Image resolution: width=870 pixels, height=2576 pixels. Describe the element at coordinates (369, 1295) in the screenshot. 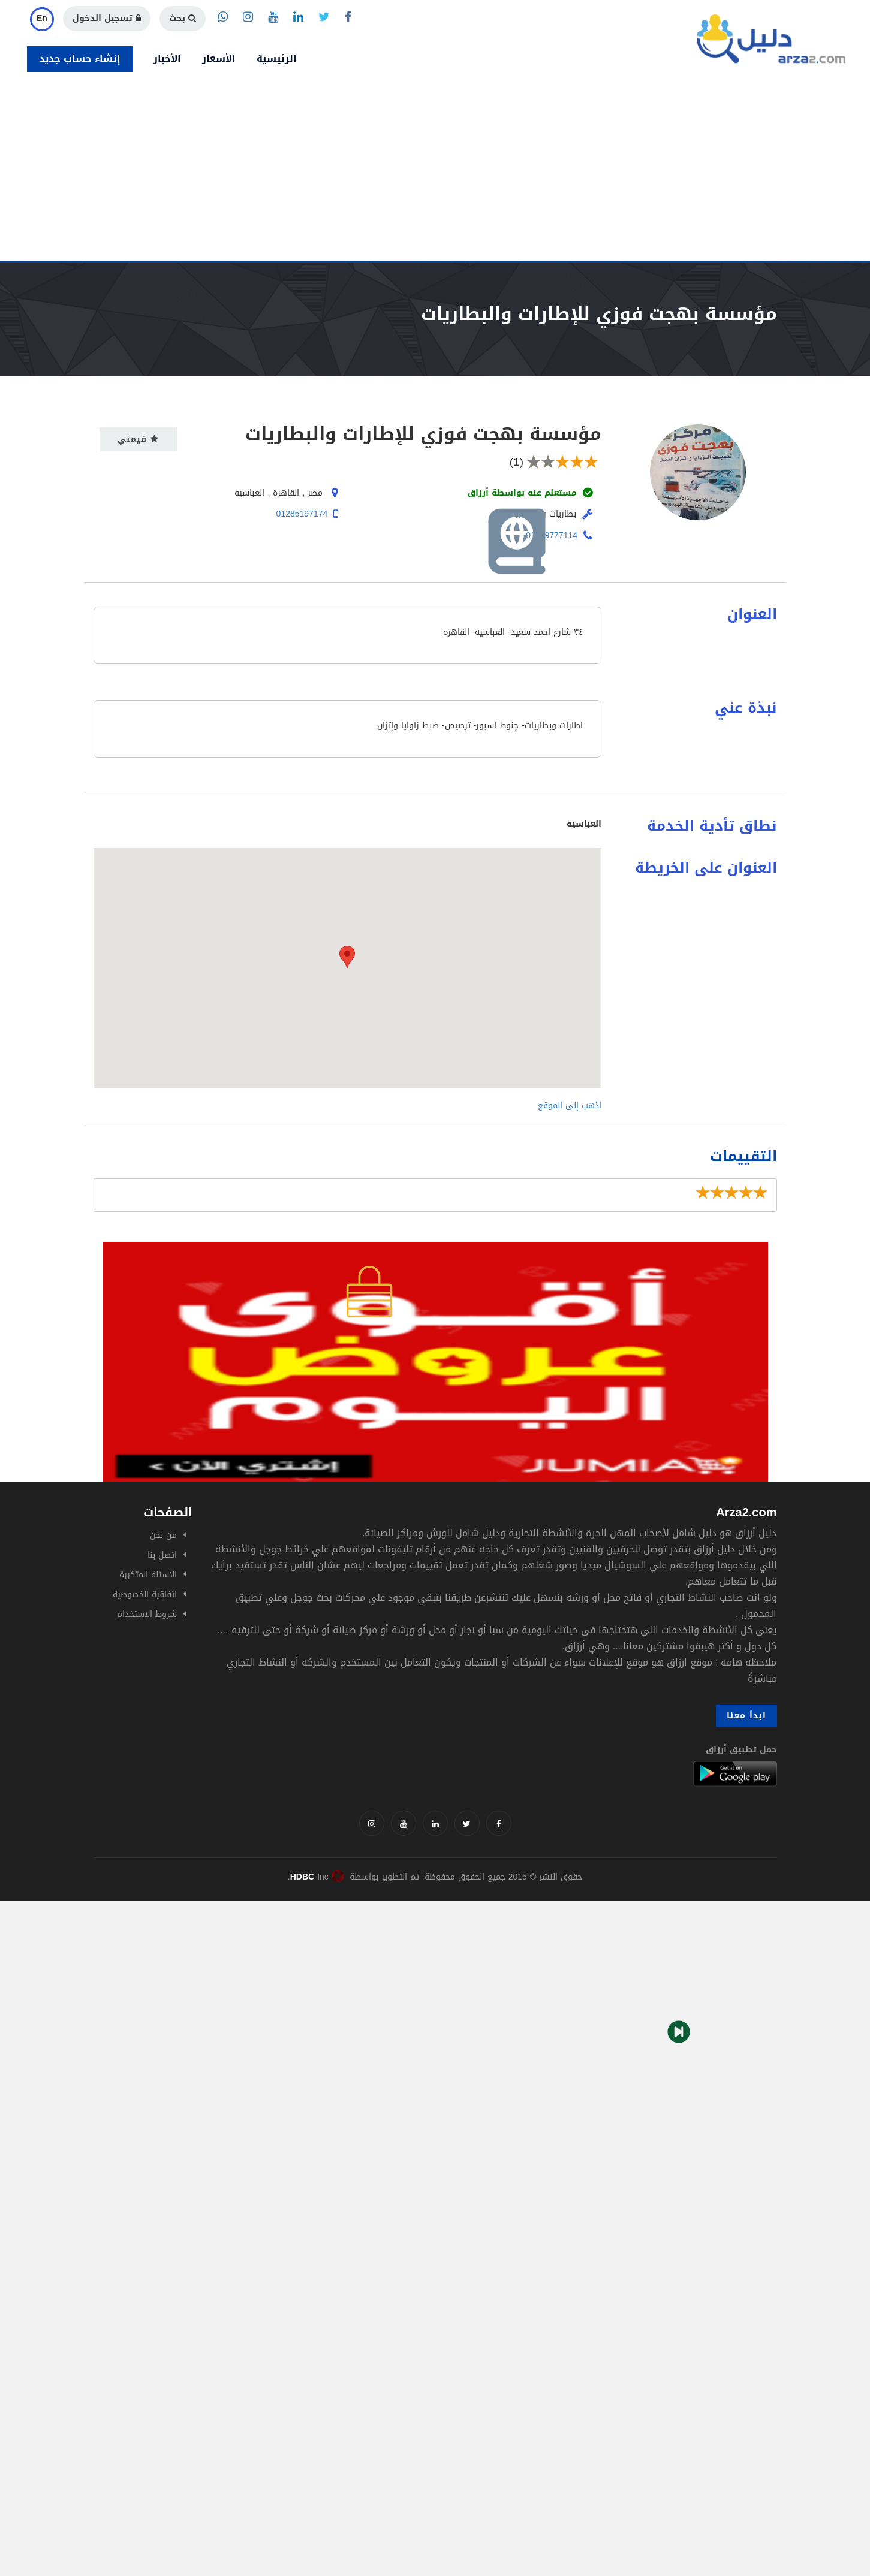

I see `indicates a secure or encrypted connection` at that location.